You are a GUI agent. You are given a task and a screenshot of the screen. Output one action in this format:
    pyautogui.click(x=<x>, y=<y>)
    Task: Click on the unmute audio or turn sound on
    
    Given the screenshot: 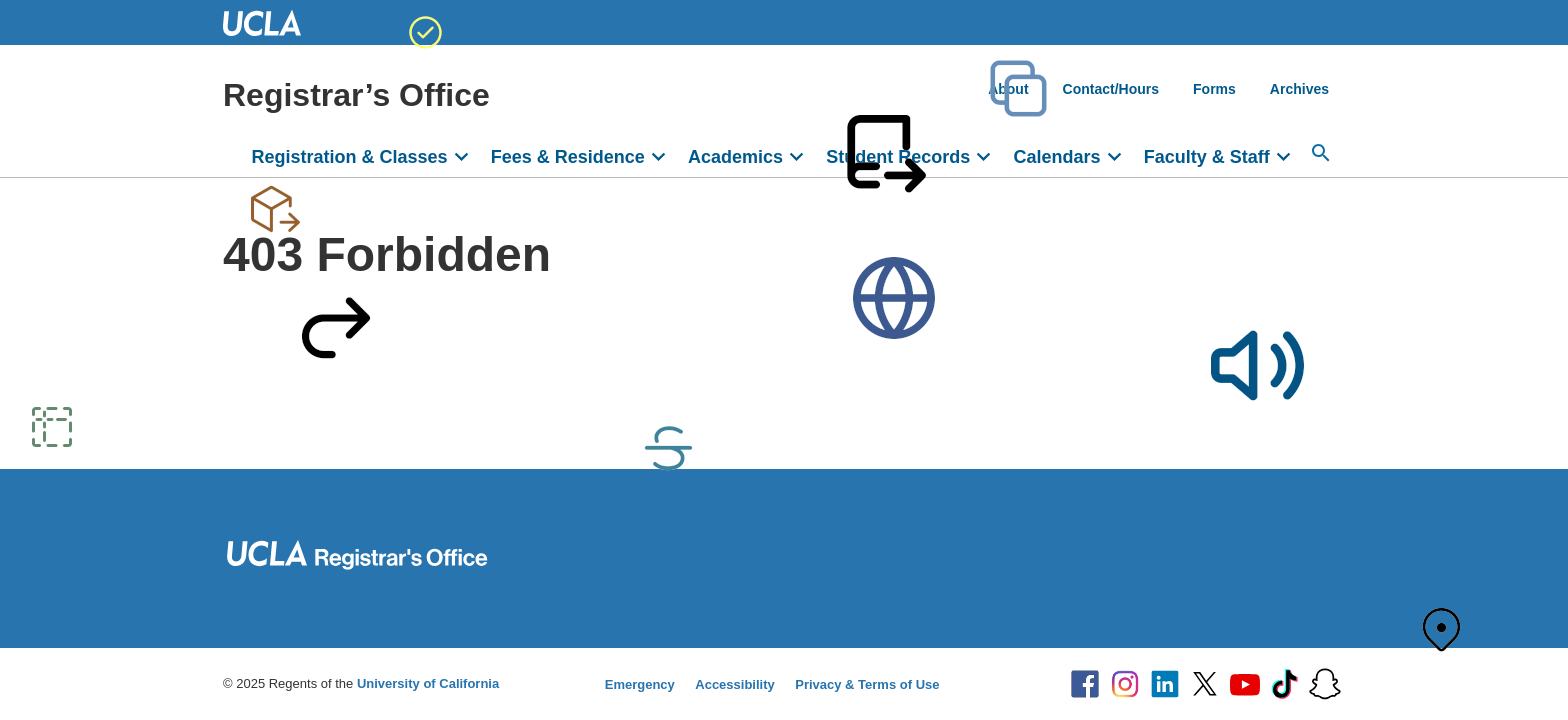 What is the action you would take?
    pyautogui.click(x=1257, y=365)
    